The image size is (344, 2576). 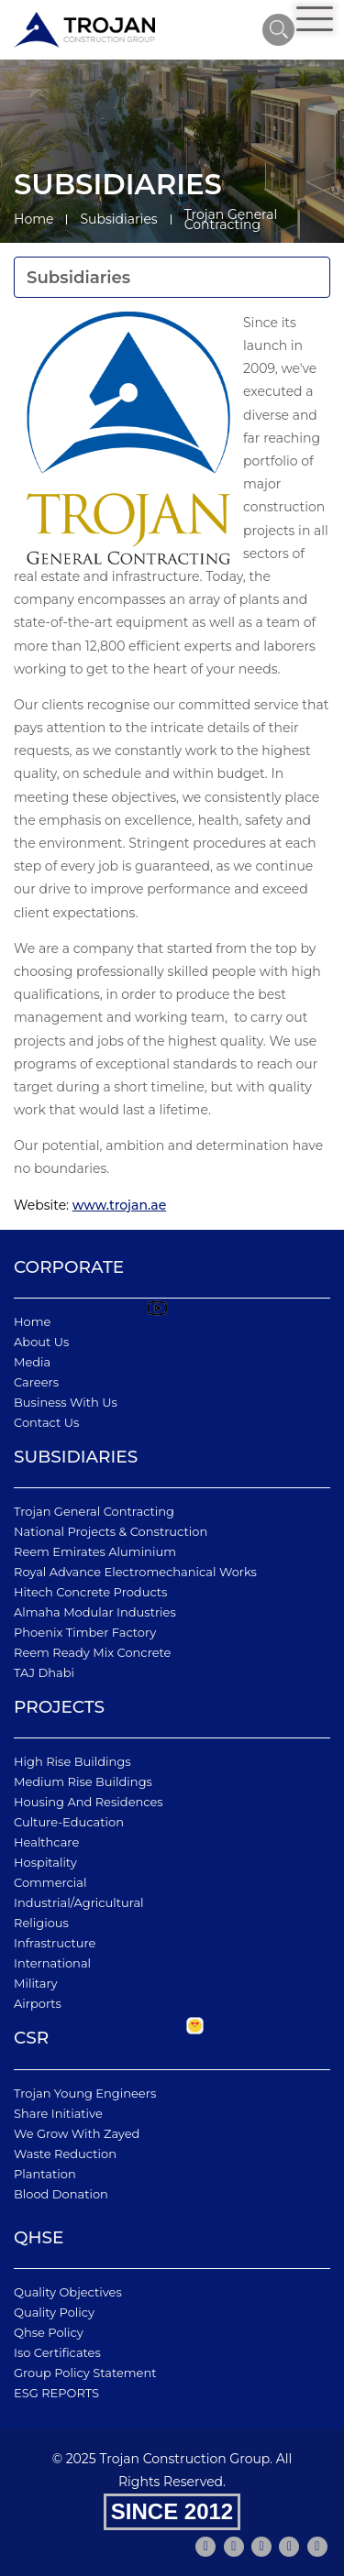 I want to click on access social features in the software center, so click(x=194, y=2025).